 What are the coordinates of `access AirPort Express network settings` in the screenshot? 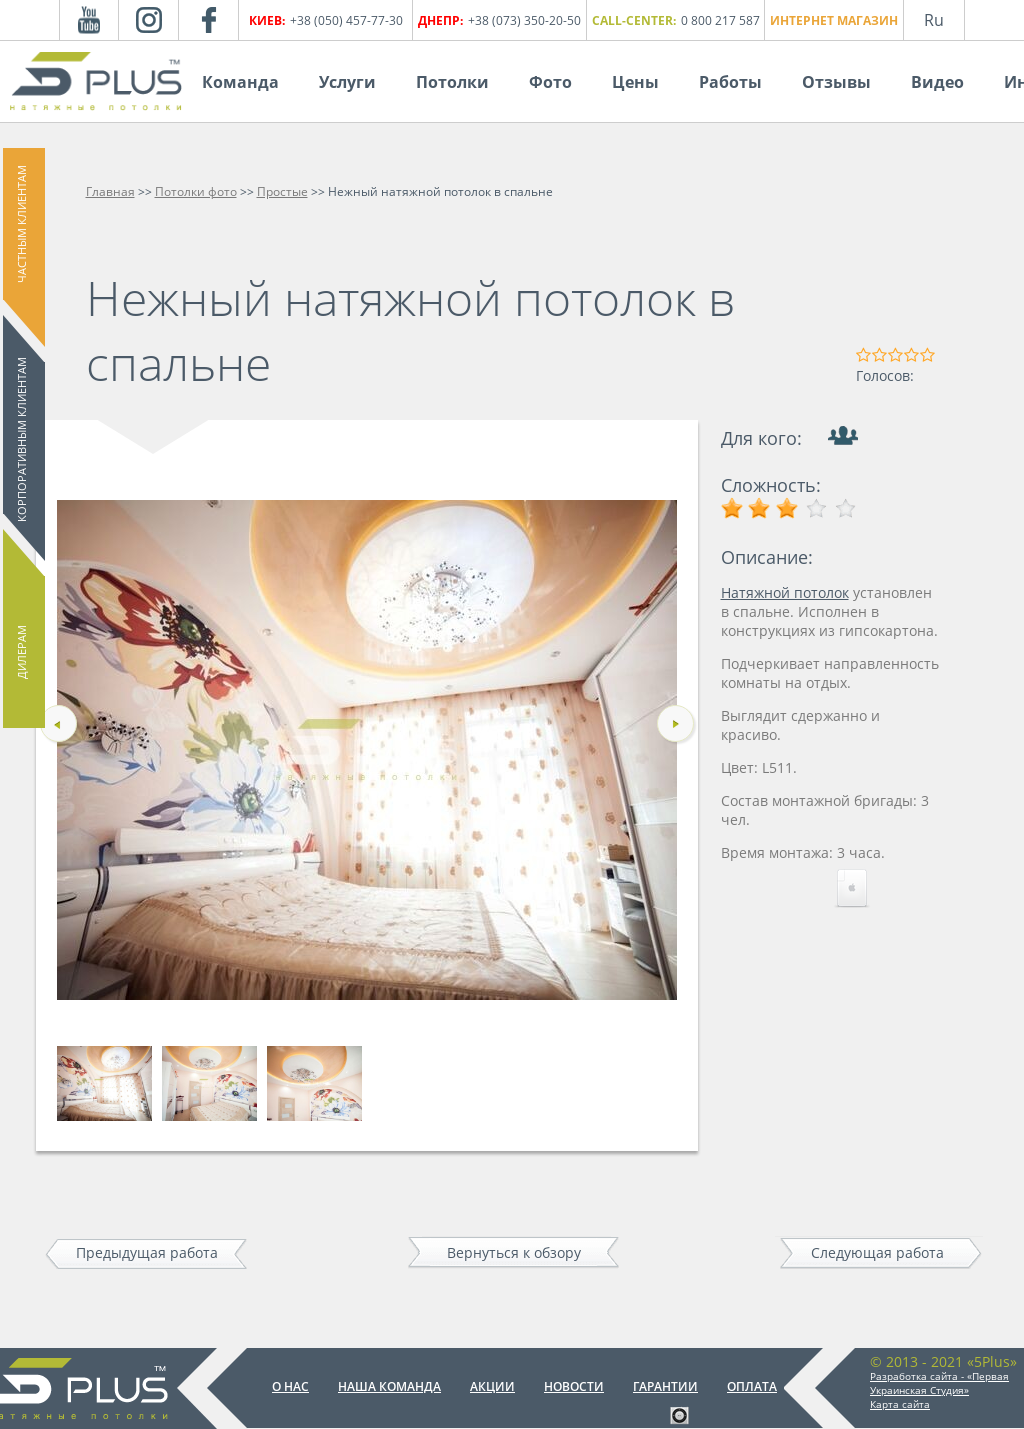 It's located at (852, 888).